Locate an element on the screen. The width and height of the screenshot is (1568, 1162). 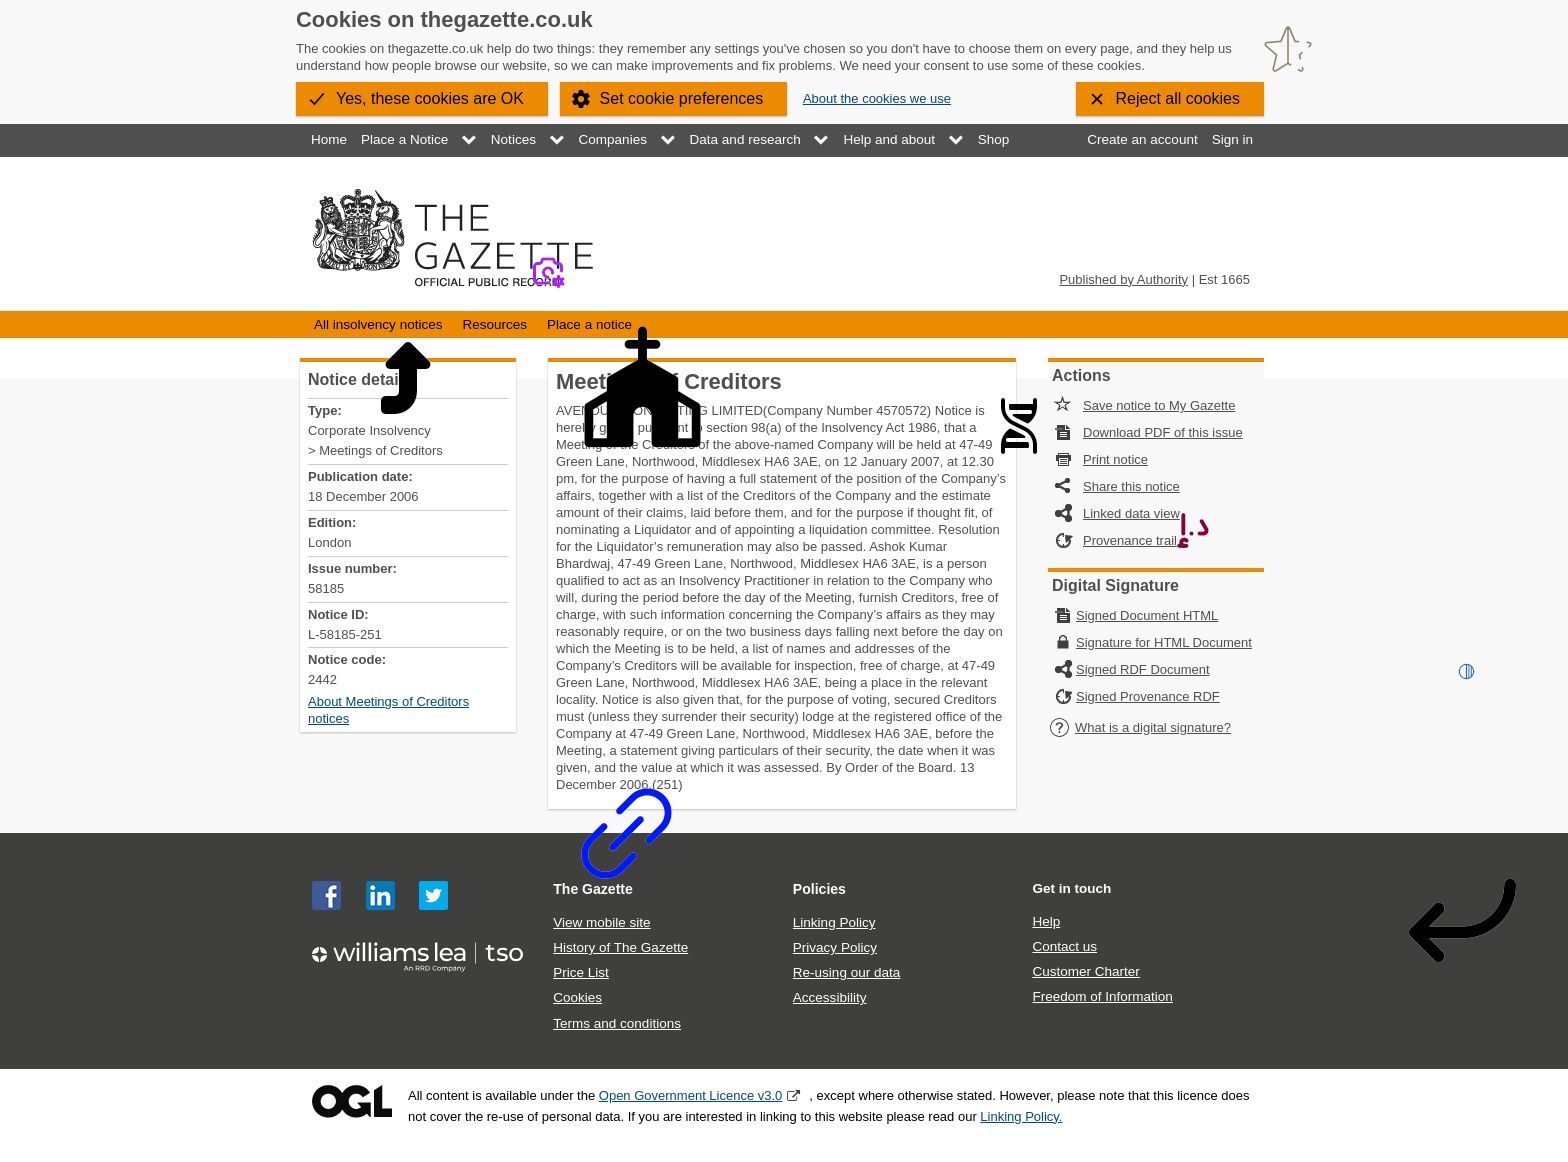
copy link to clipboard is located at coordinates (626, 833).